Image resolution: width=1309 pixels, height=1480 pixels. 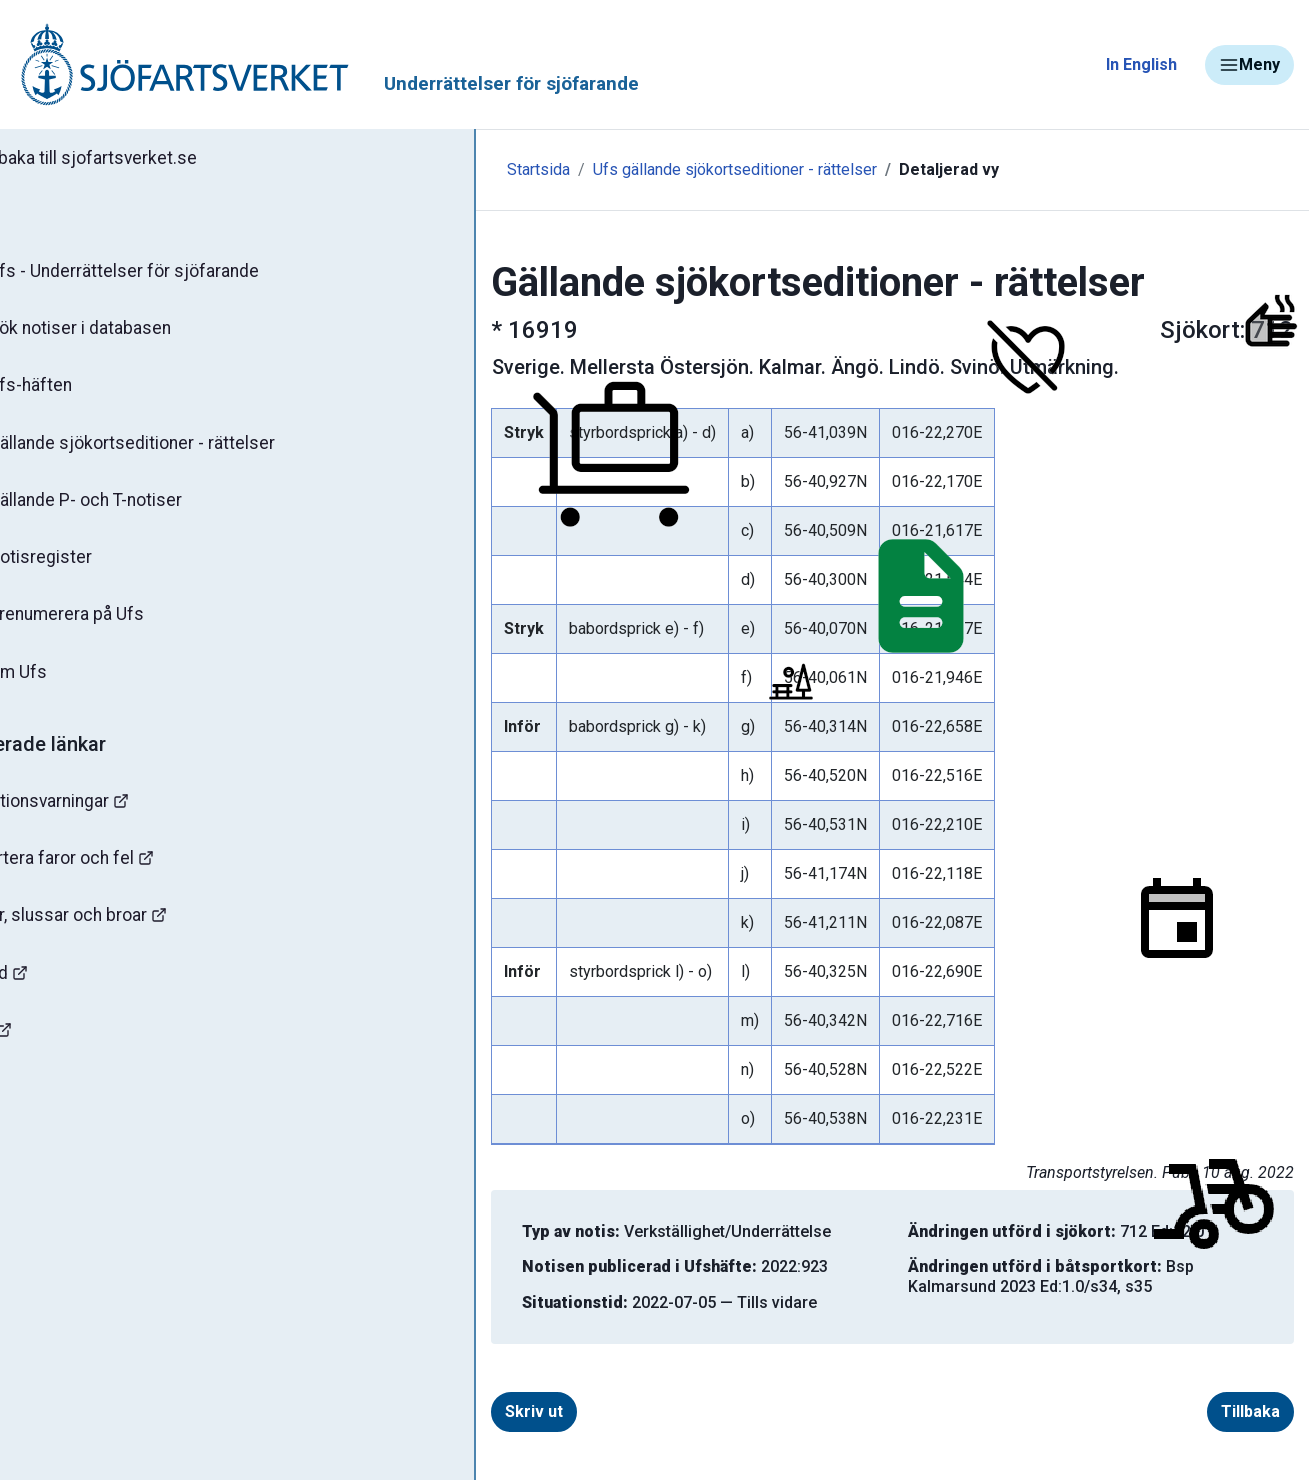 I want to click on access luggage or baggage services, so click(x=608, y=451).